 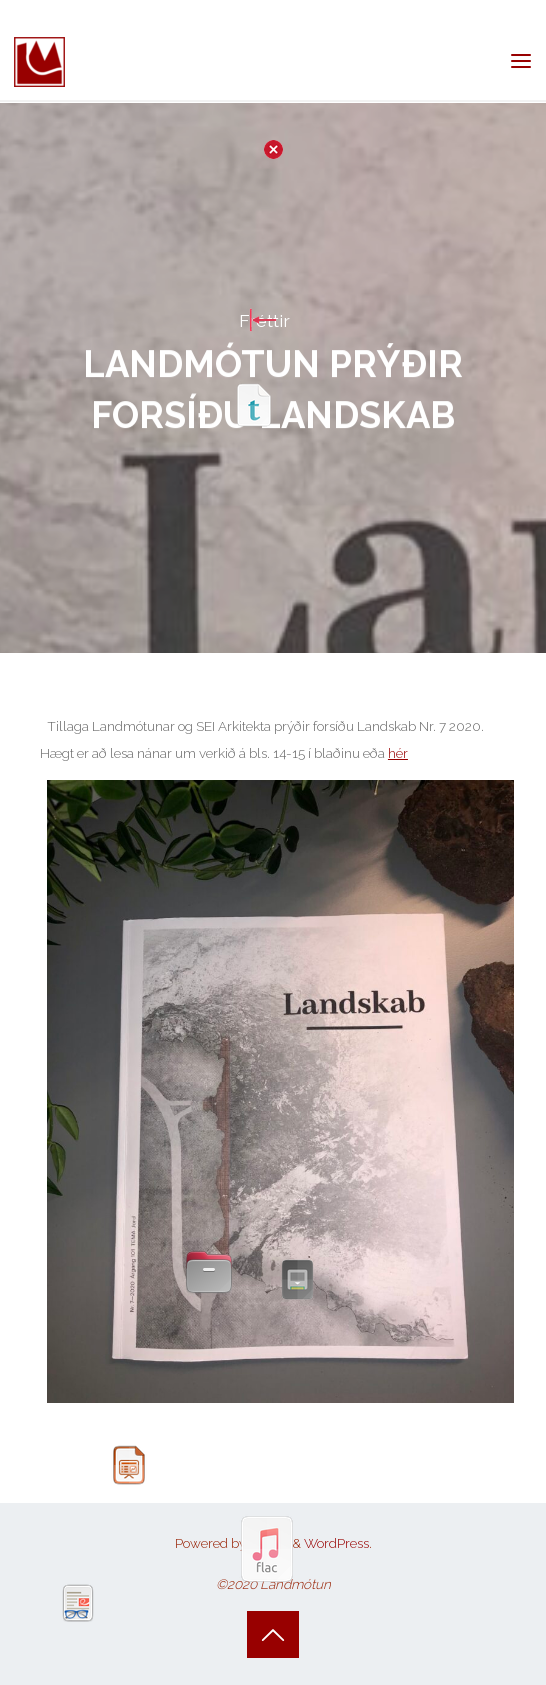 I want to click on go to the first item in a list or sequence, so click(x=263, y=320).